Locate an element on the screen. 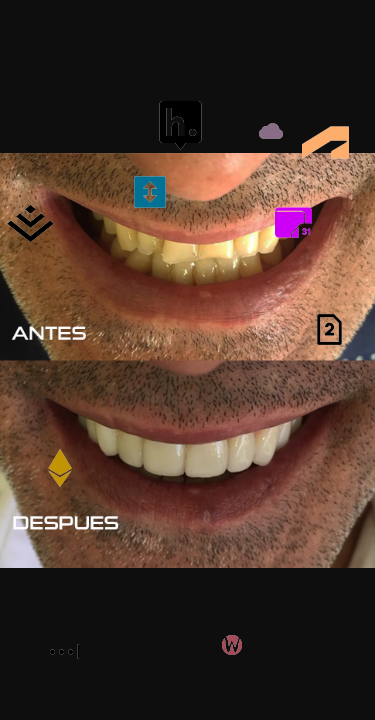 The width and height of the screenshot is (375, 720). autodesk logo is located at coordinates (325, 142).